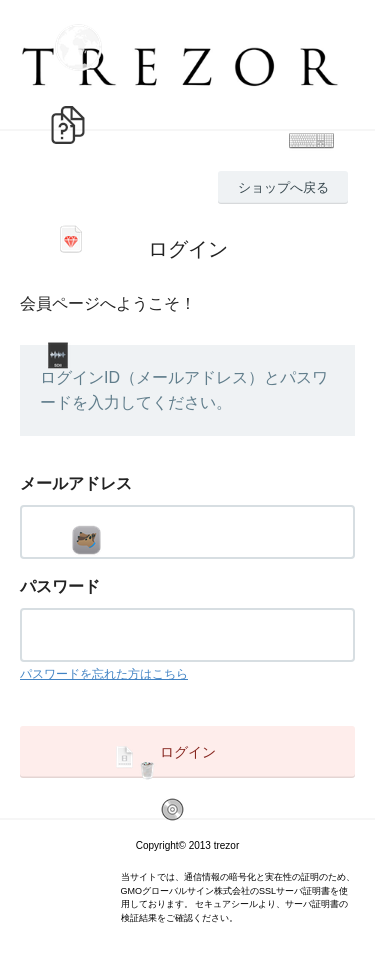  What do you see at coordinates (58, 356) in the screenshot?
I see `an SDII audio file in GarageBand or Logic Pro` at bounding box center [58, 356].